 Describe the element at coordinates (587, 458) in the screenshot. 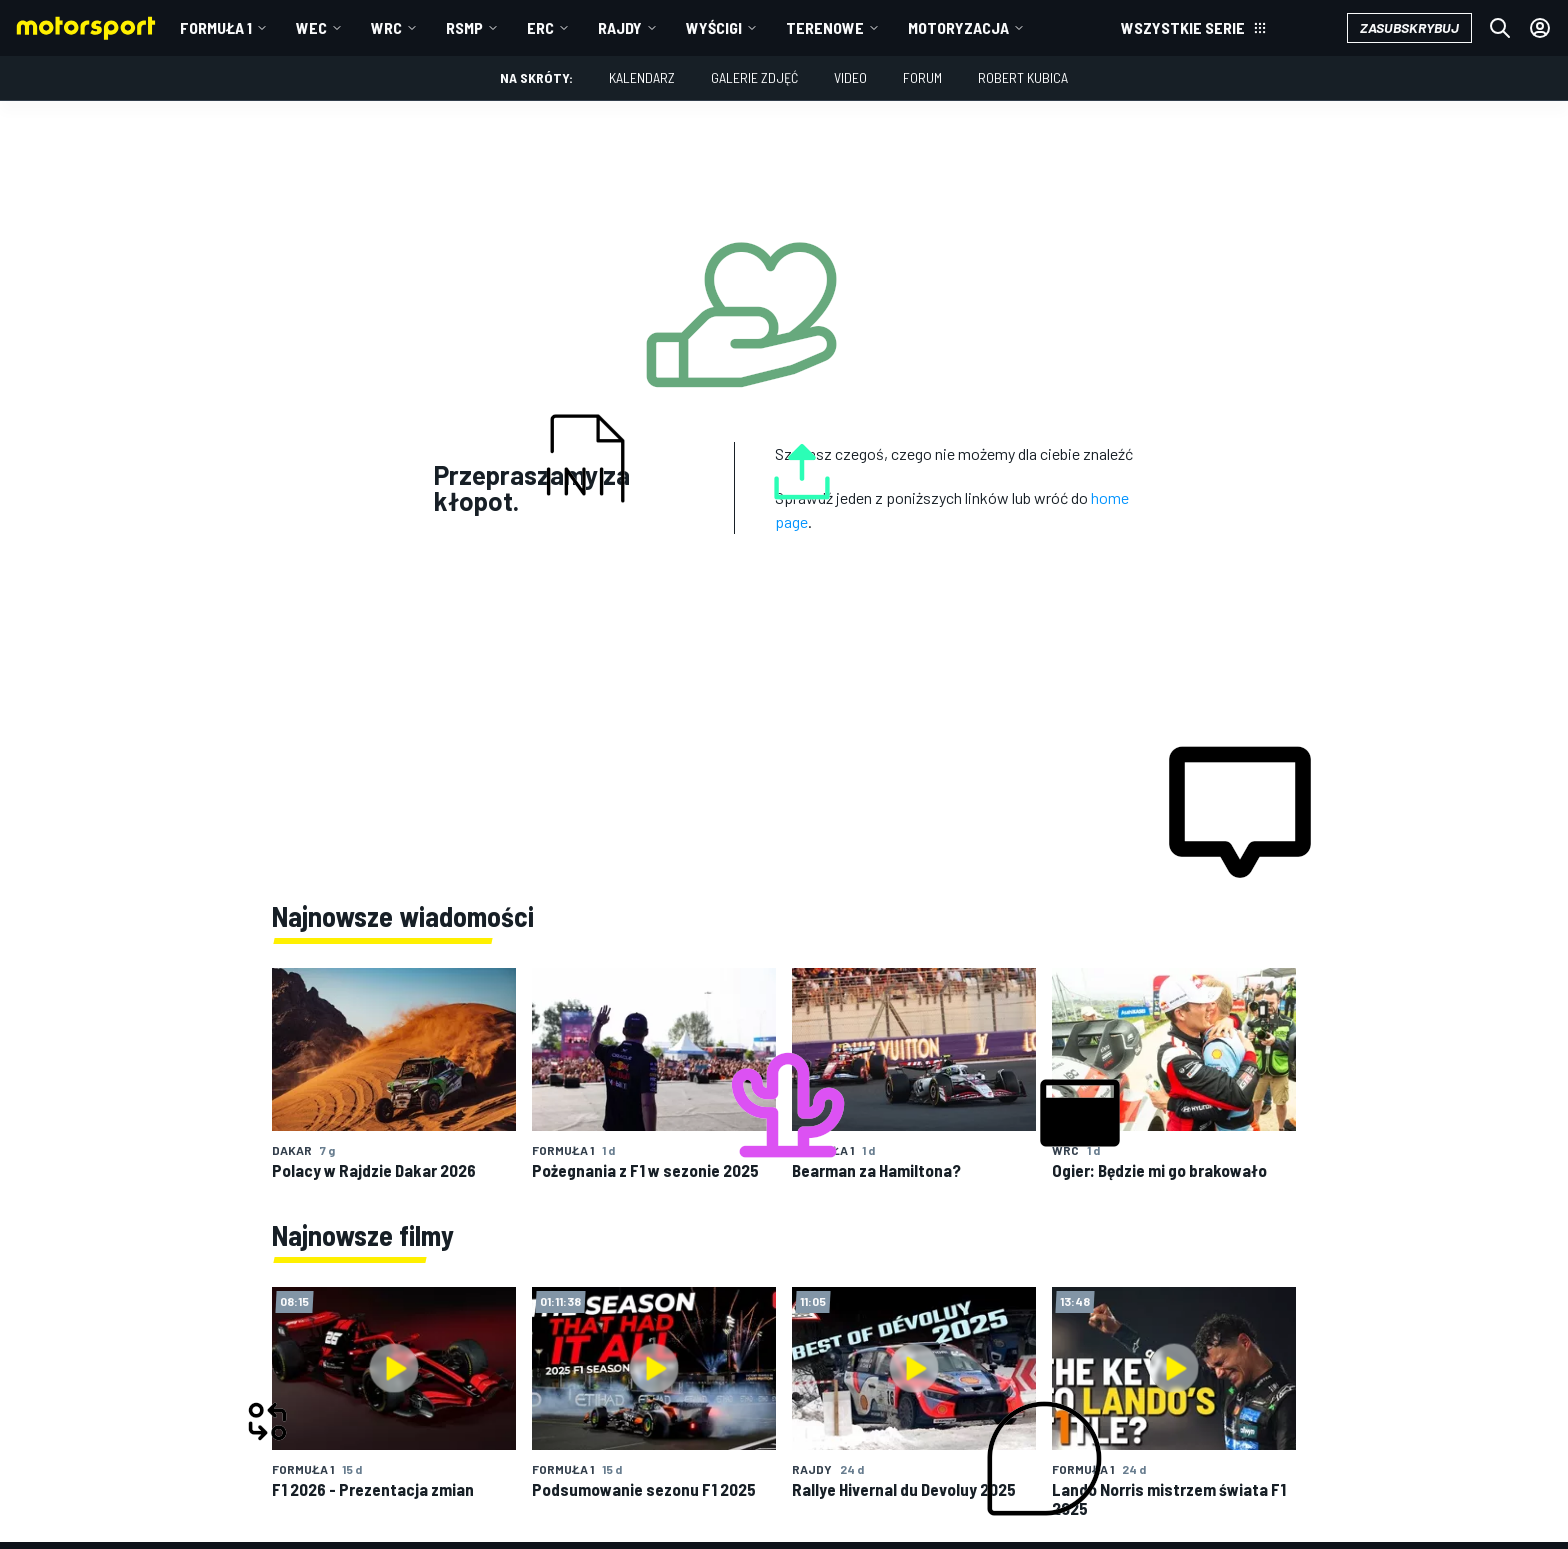

I see `view or open an INI configuration file` at that location.